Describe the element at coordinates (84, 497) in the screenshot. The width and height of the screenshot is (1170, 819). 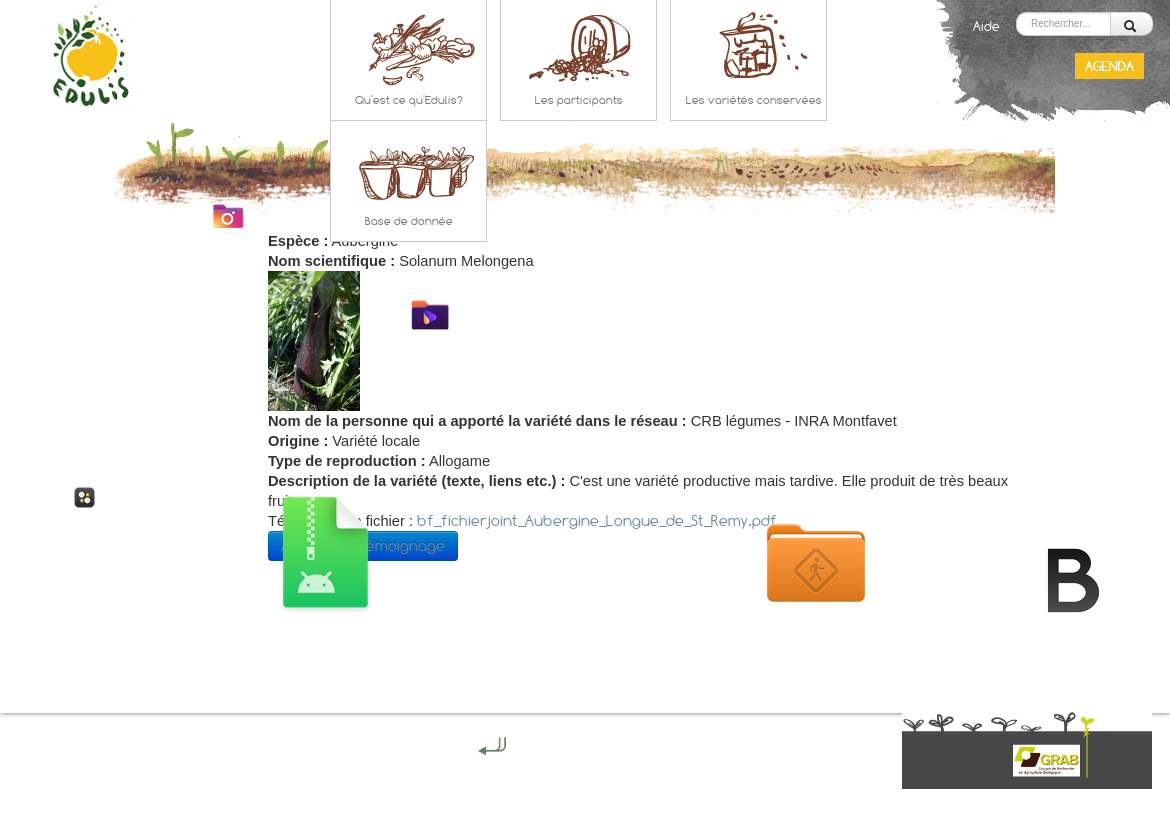
I see `launch iagno reversi board game` at that location.